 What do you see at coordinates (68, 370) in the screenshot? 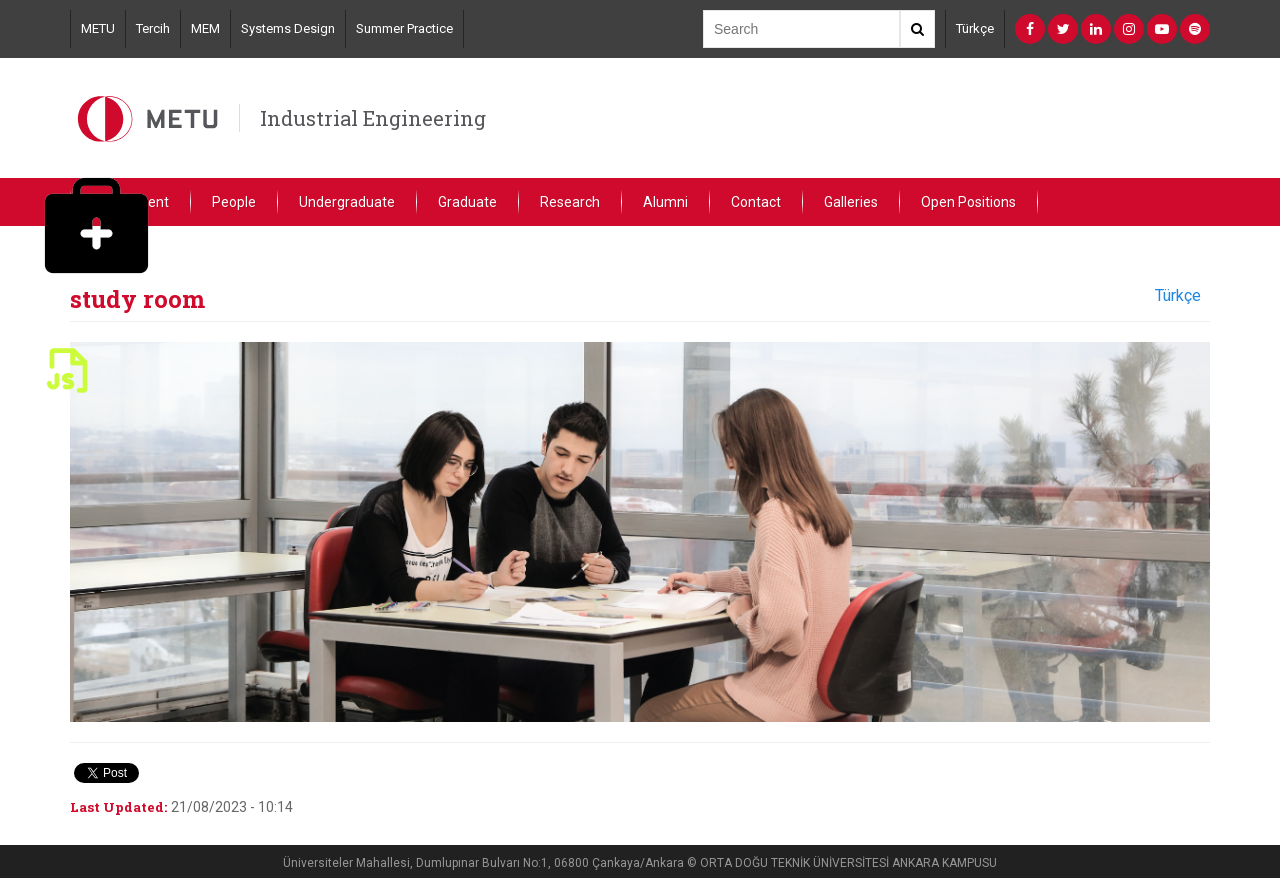
I see `javascript file in a project directory` at bounding box center [68, 370].